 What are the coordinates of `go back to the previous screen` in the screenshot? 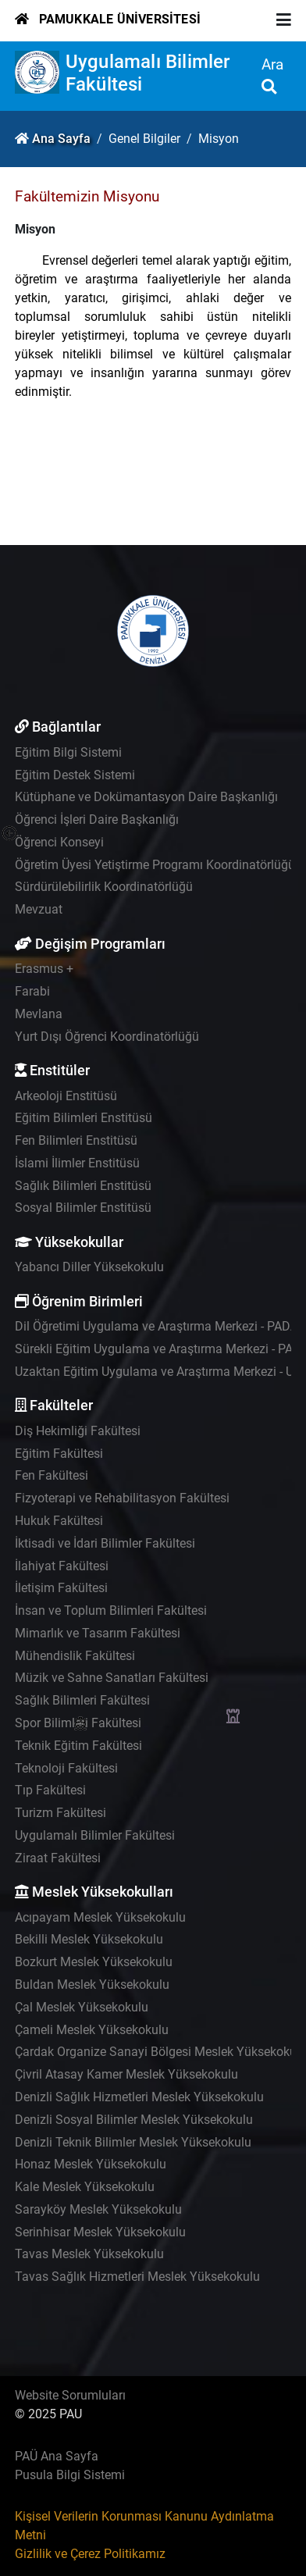 It's located at (9, 833).